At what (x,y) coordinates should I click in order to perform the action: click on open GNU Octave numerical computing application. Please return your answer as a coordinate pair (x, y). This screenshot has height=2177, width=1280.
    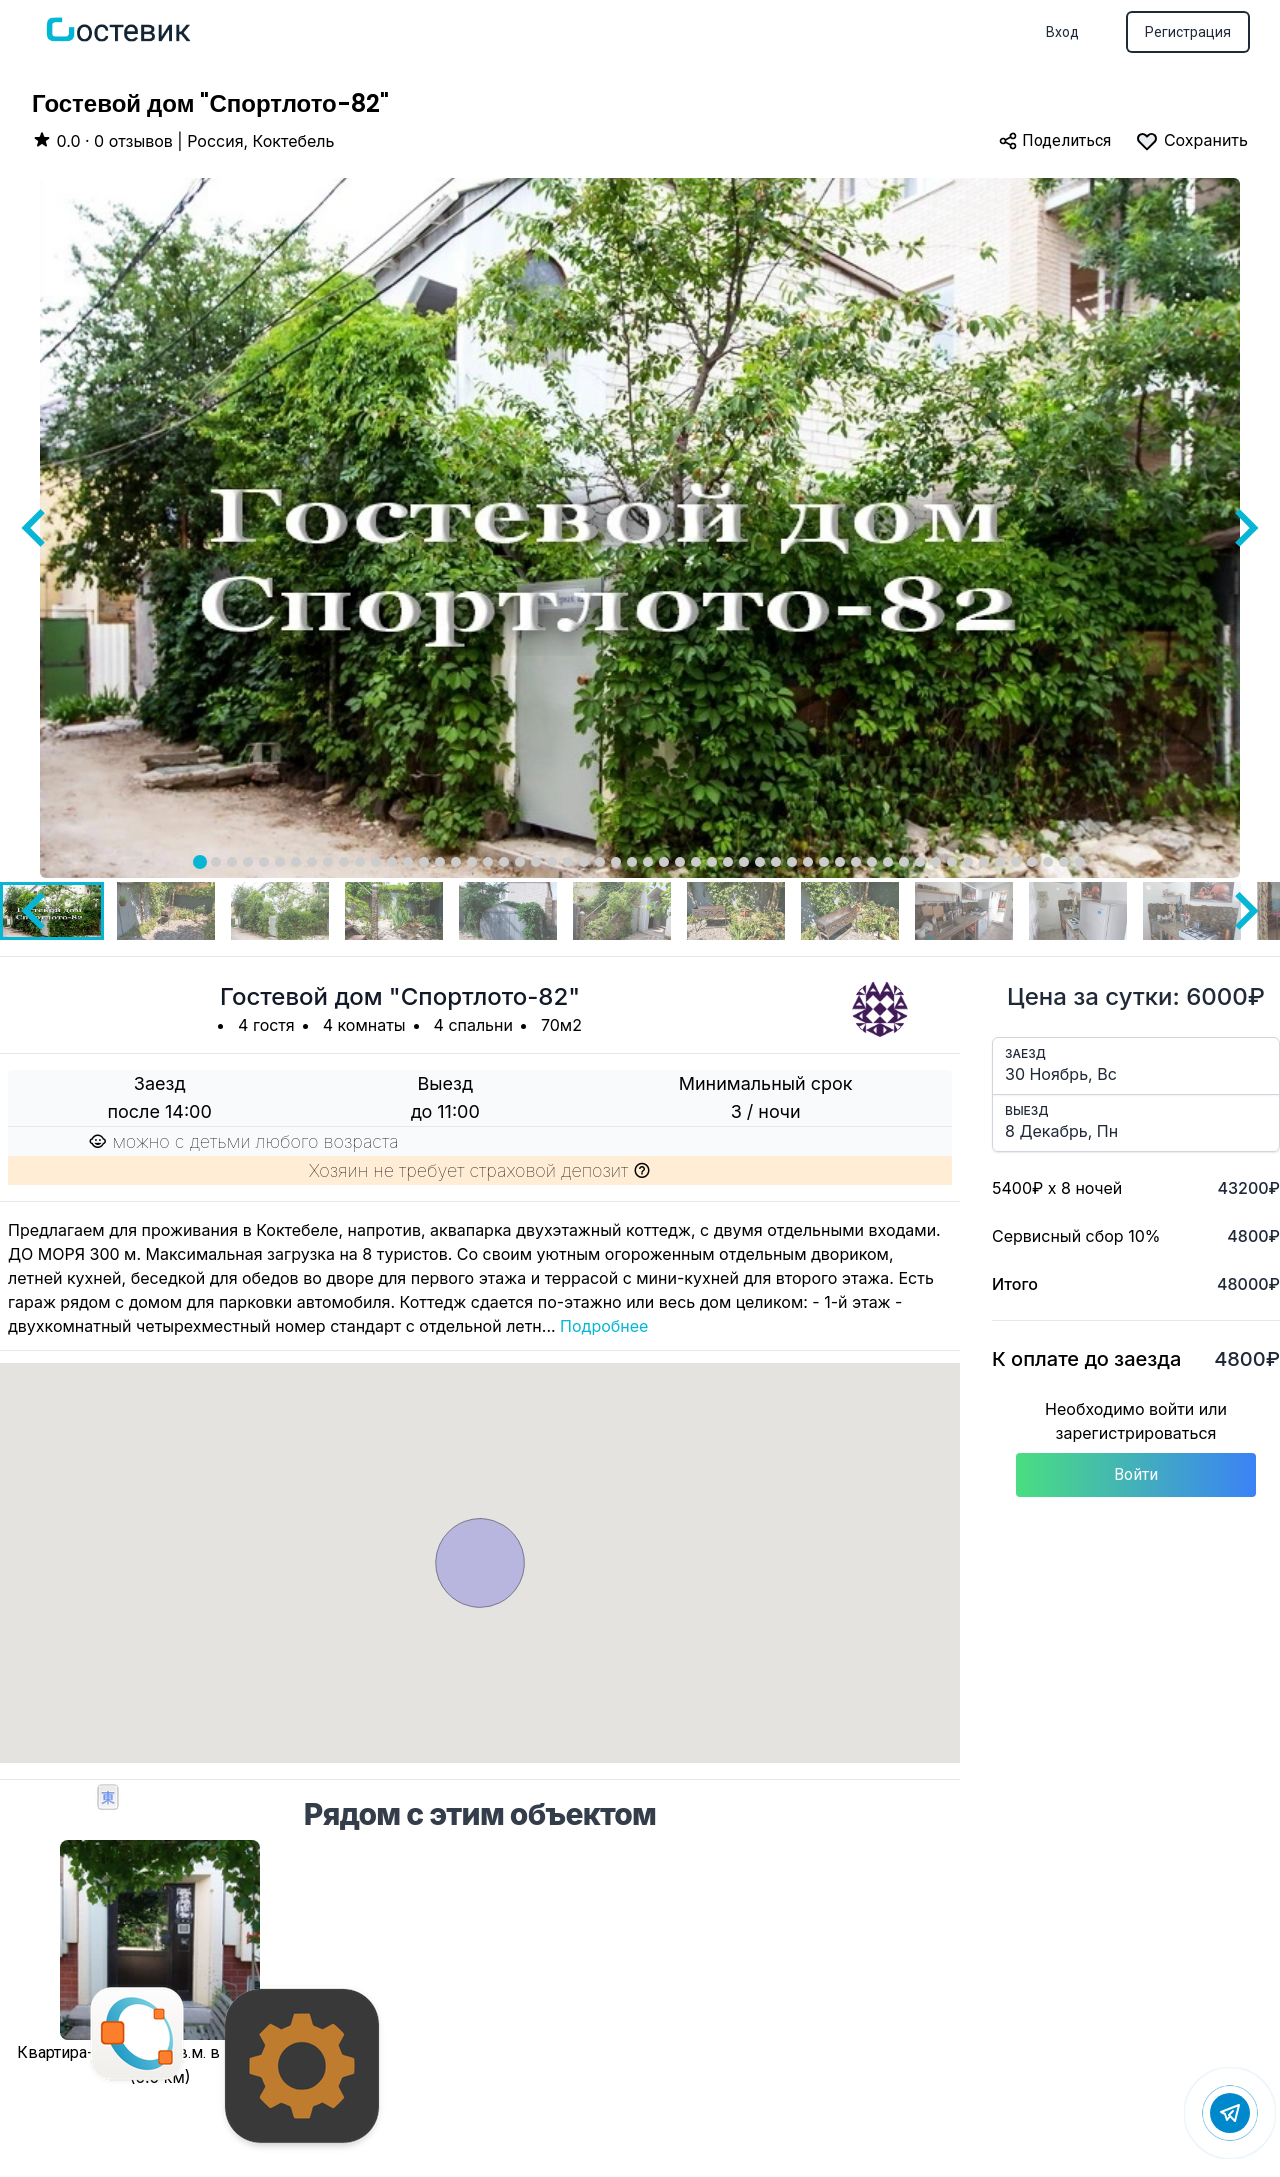
    Looking at the image, I should click on (137, 2032).